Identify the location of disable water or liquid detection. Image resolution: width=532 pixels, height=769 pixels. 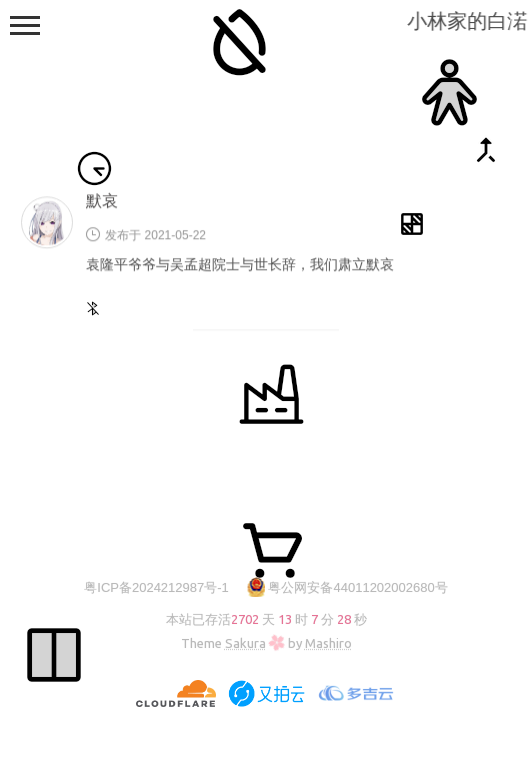
(239, 44).